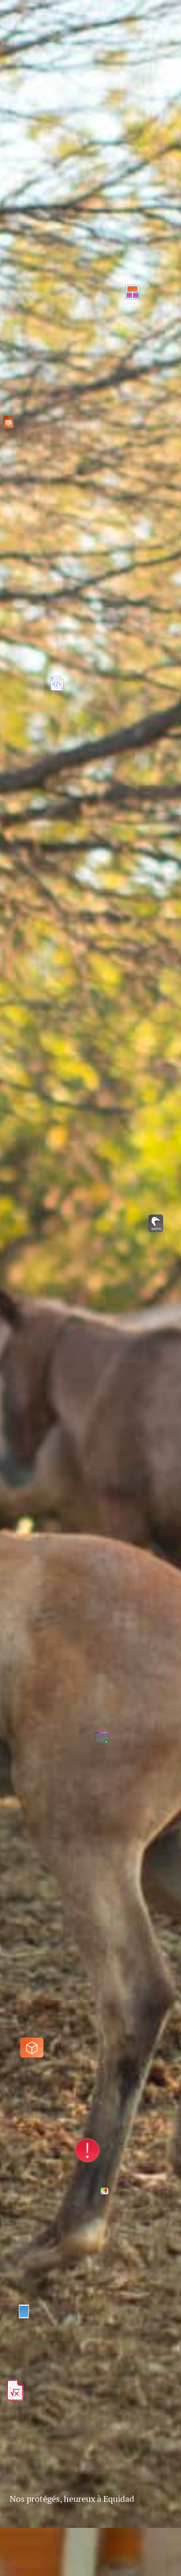 The height and width of the screenshot is (2576, 181). Describe the element at coordinates (15, 2390) in the screenshot. I see `libreoffice math formula template file` at that location.